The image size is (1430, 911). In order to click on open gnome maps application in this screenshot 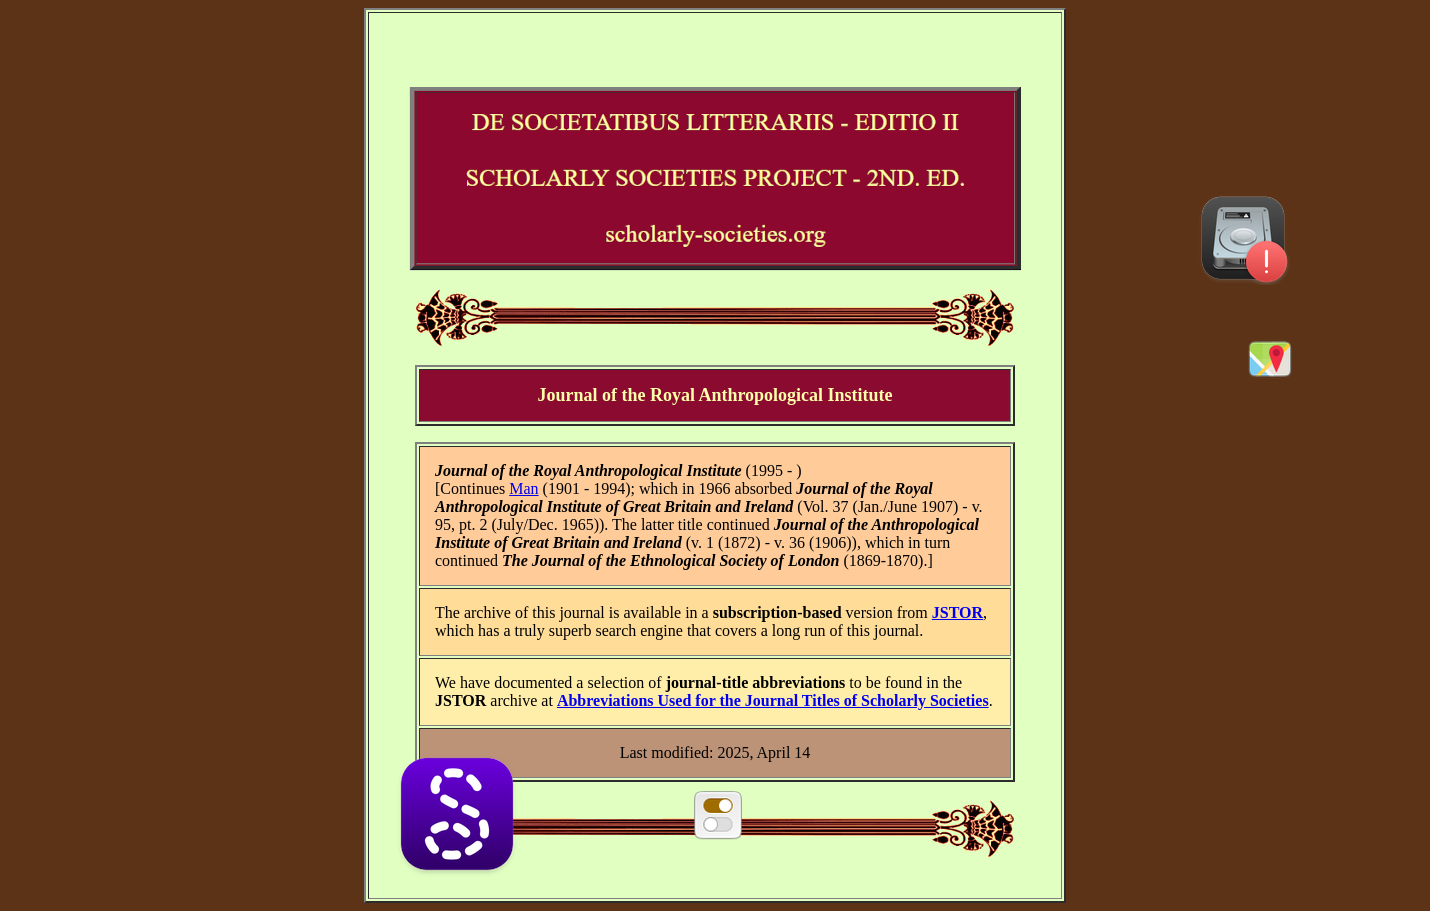, I will do `click(1270, 359)`.